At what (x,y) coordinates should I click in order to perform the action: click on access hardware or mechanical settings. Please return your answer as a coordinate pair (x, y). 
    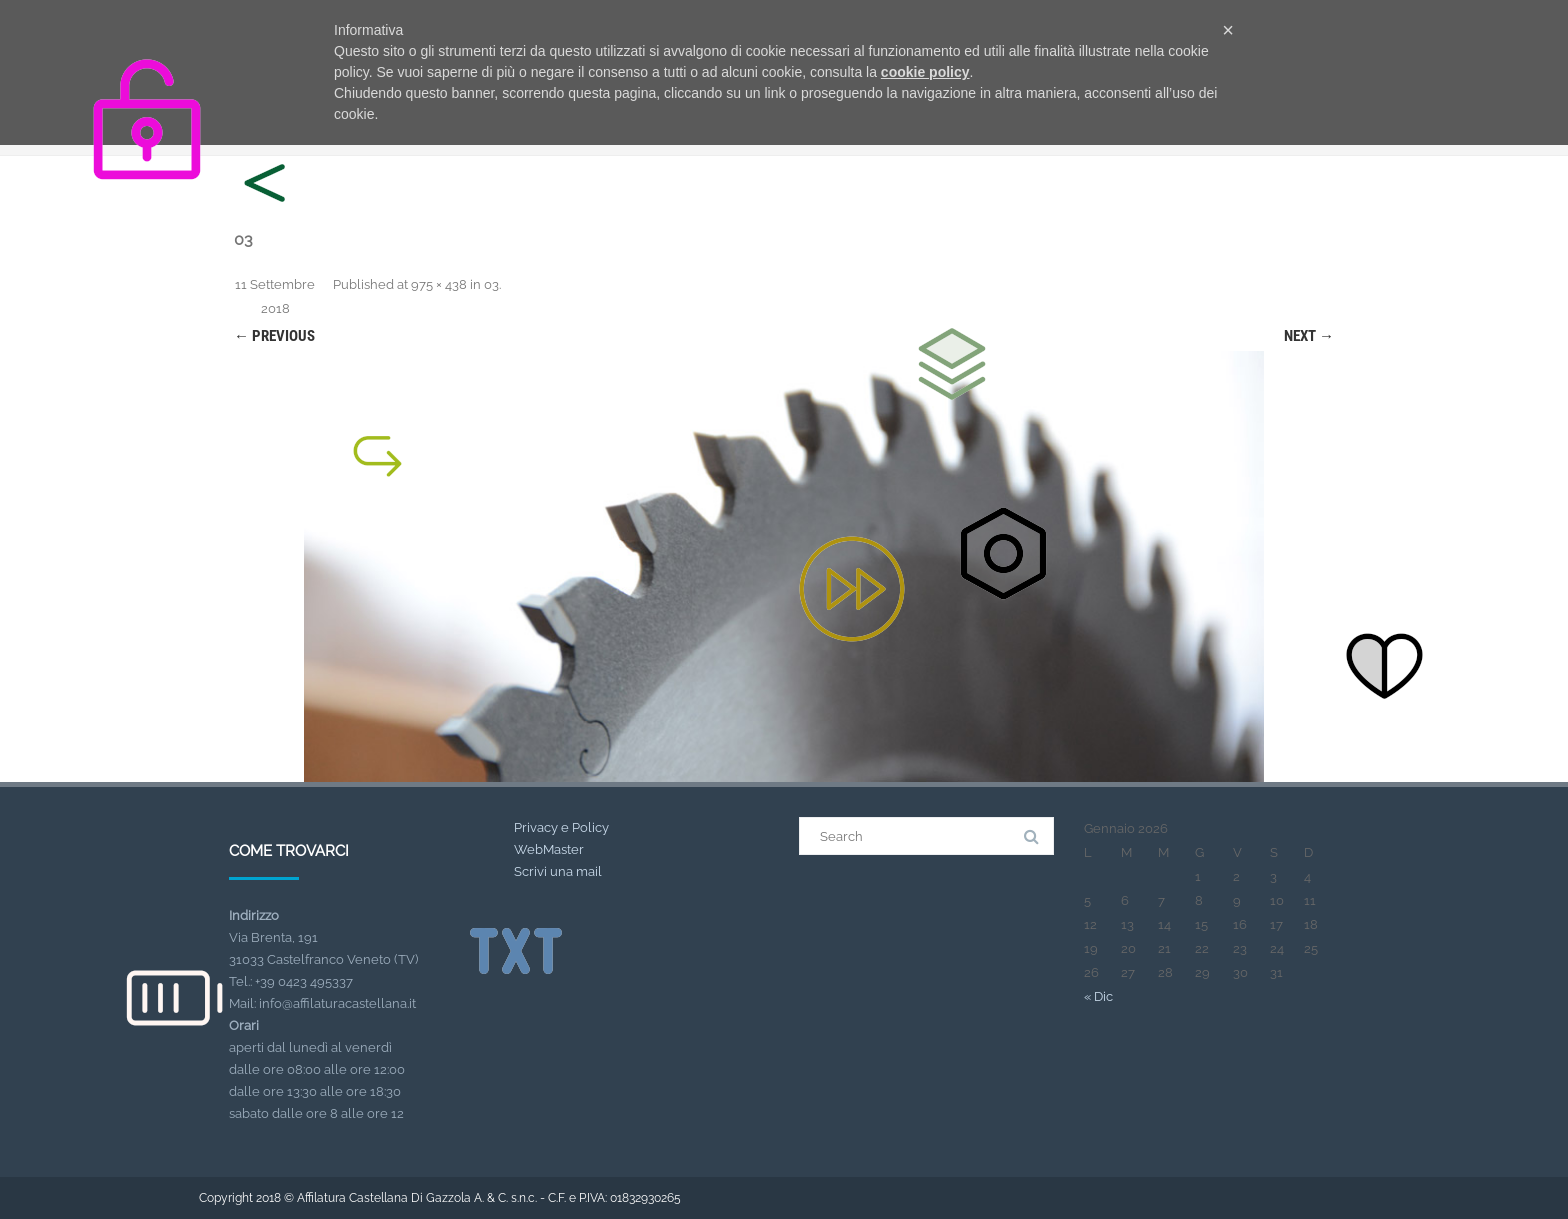
    Looking at the image, I should click on (1003, 553).